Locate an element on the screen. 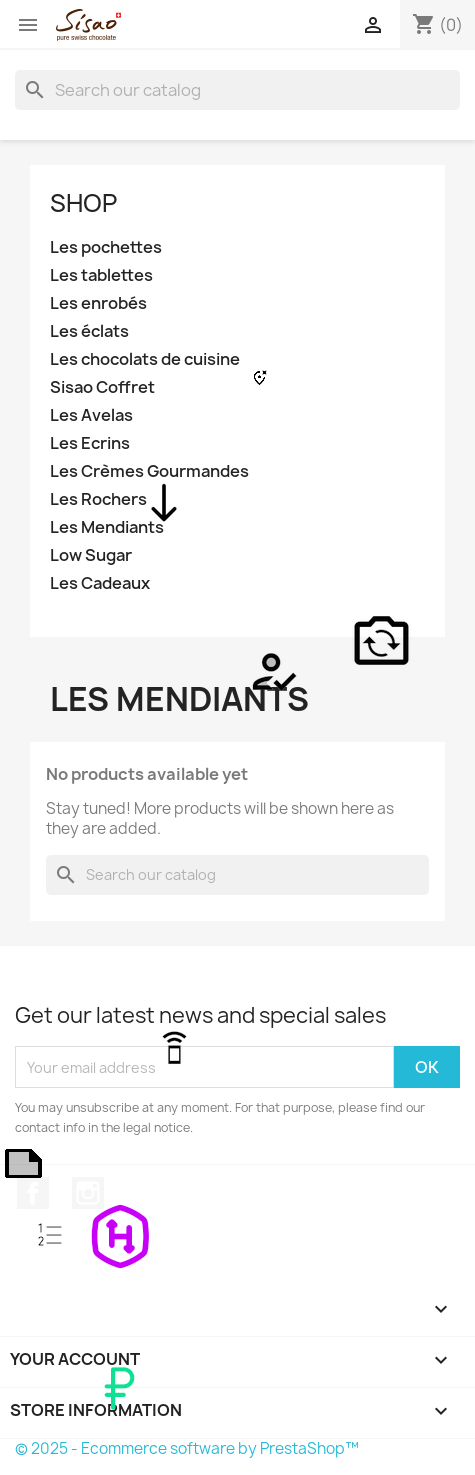  enable speakerphone during a call is located at coordinates (174, 1048).